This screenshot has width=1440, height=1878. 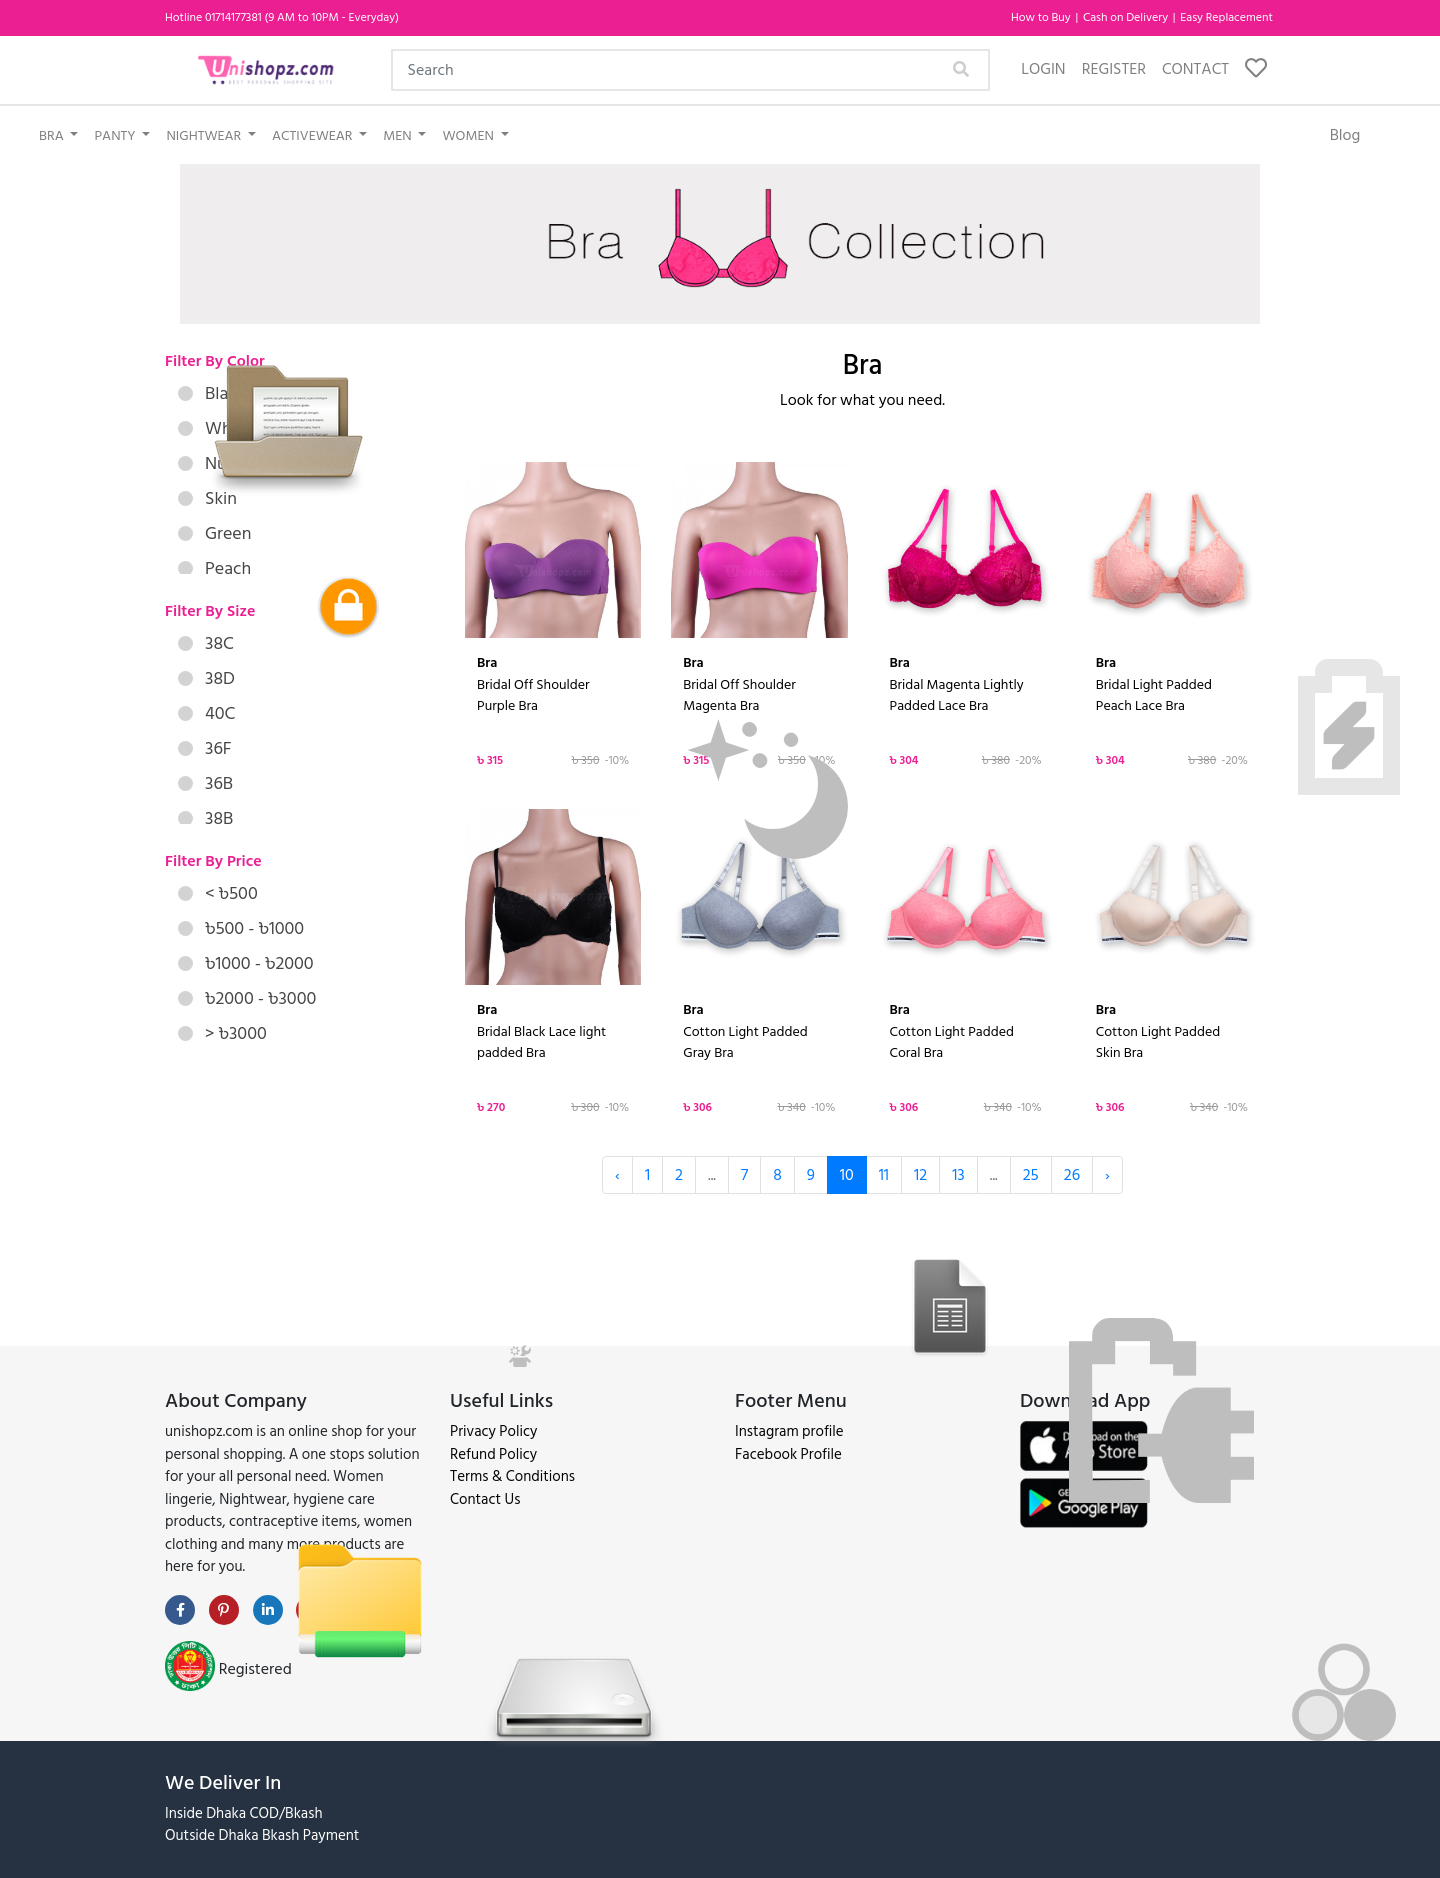 I want to click on access miscellaneous settings or preferences, so click(x=520, y=1356).